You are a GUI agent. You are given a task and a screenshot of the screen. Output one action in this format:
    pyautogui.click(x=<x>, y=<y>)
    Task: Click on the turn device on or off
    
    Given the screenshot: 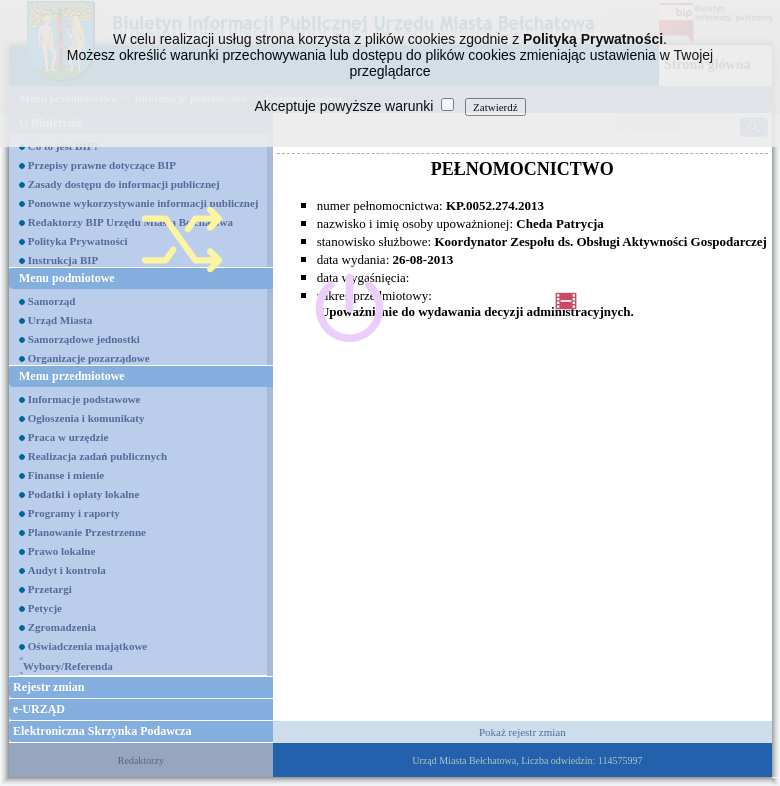 What is the action you would take?
    pyautogui.click(x=349, y=308)
    